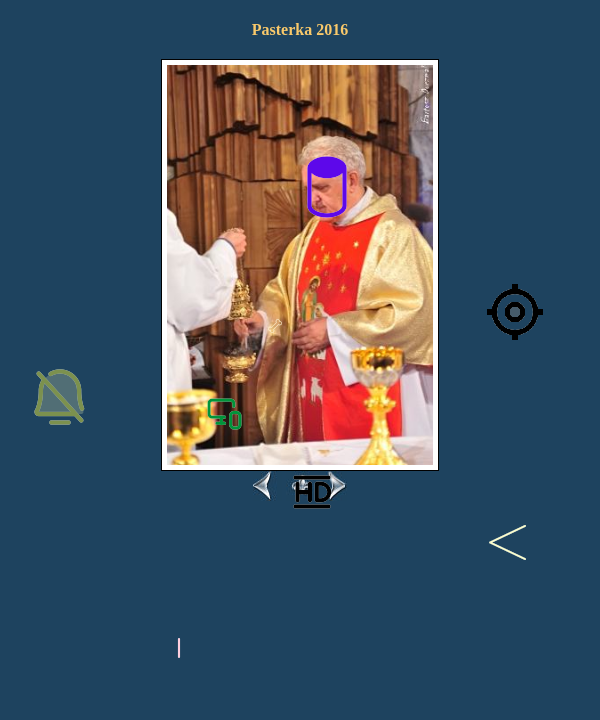 Image resolution: width=600 pixels, height=720 pixels. I want to click on access pet-related features or settings, so click(275, 326).